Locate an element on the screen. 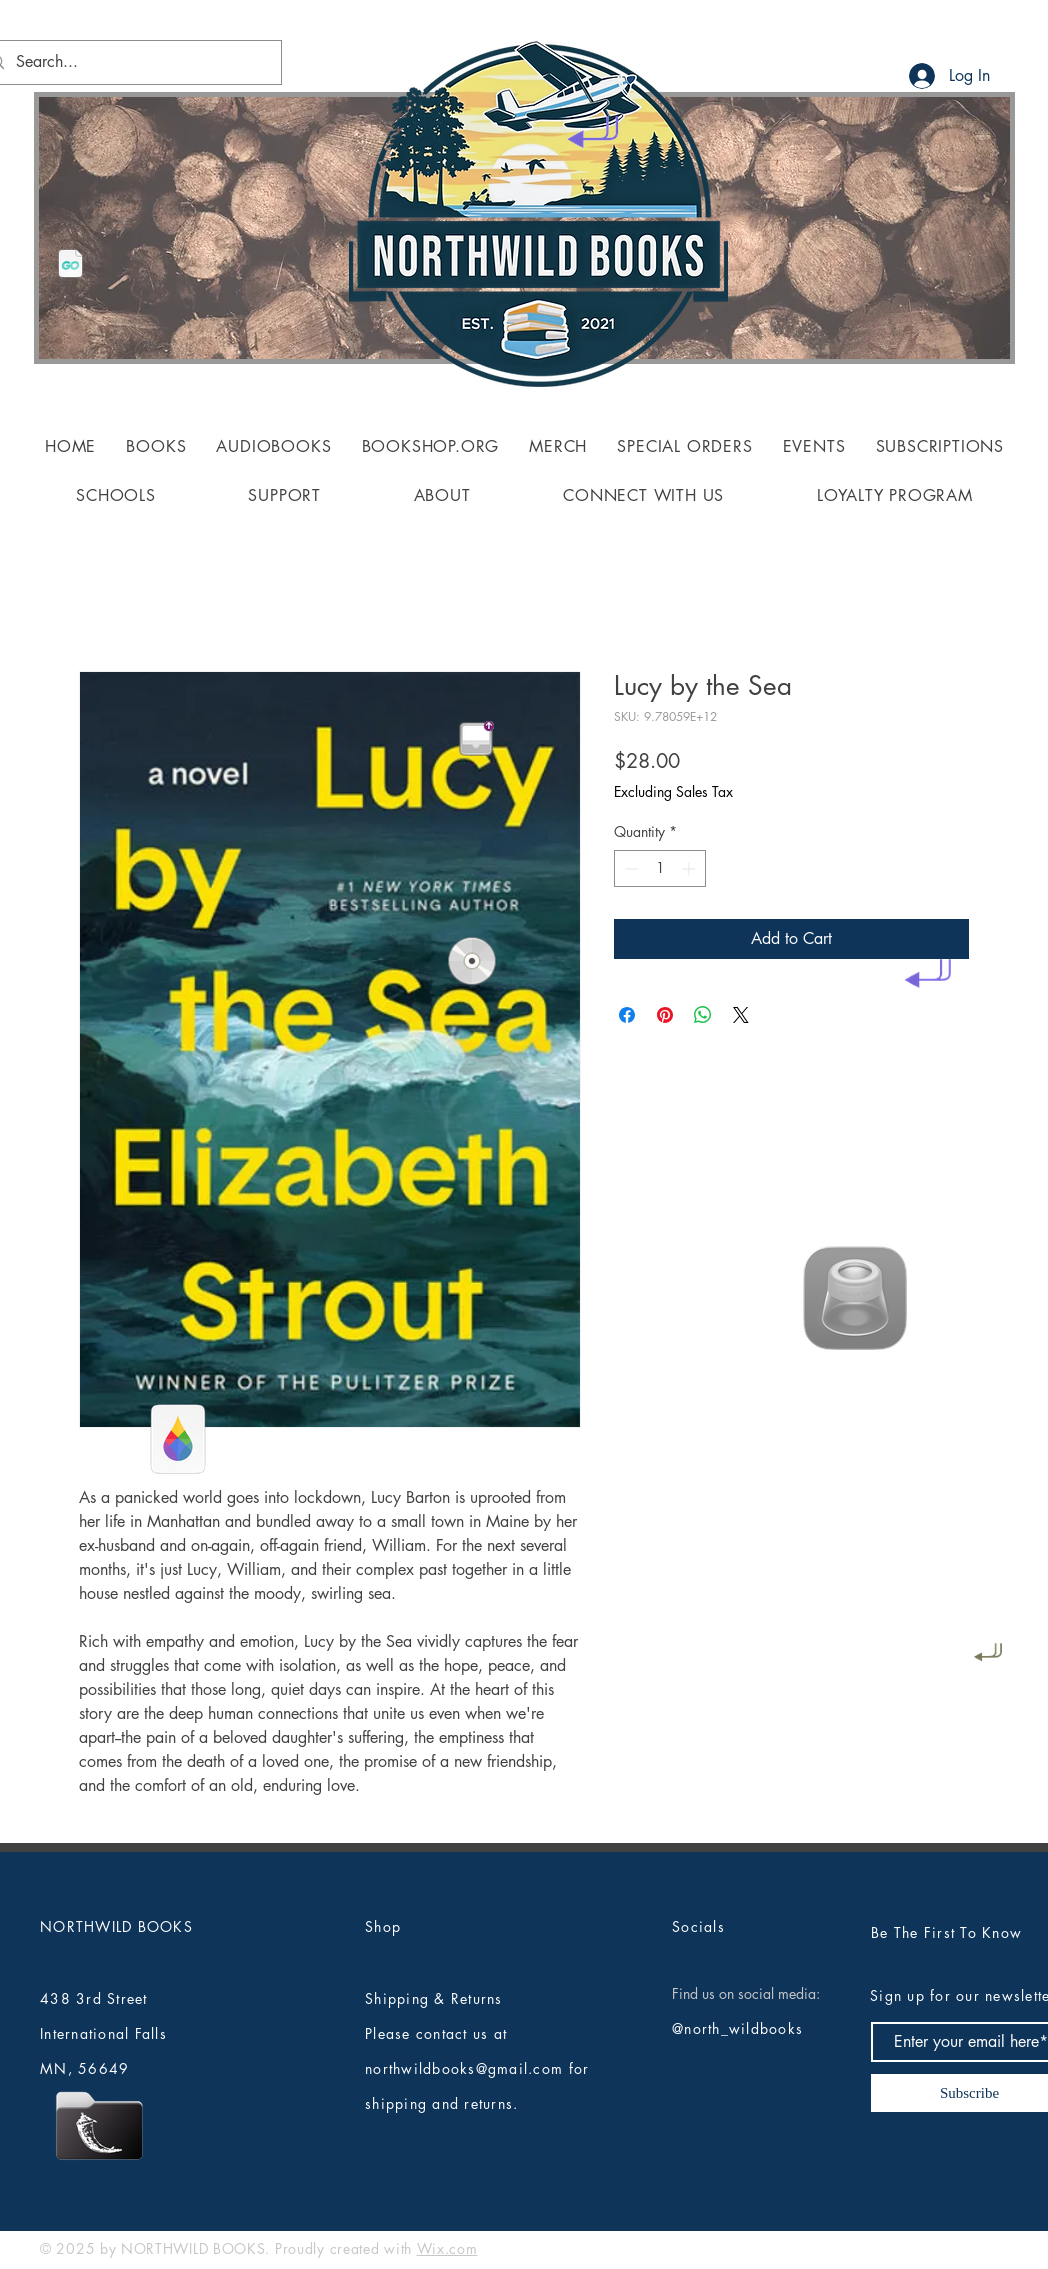 The image size is (1048, 2269). view outgoing mail queue is located at coordinates (476, 739).